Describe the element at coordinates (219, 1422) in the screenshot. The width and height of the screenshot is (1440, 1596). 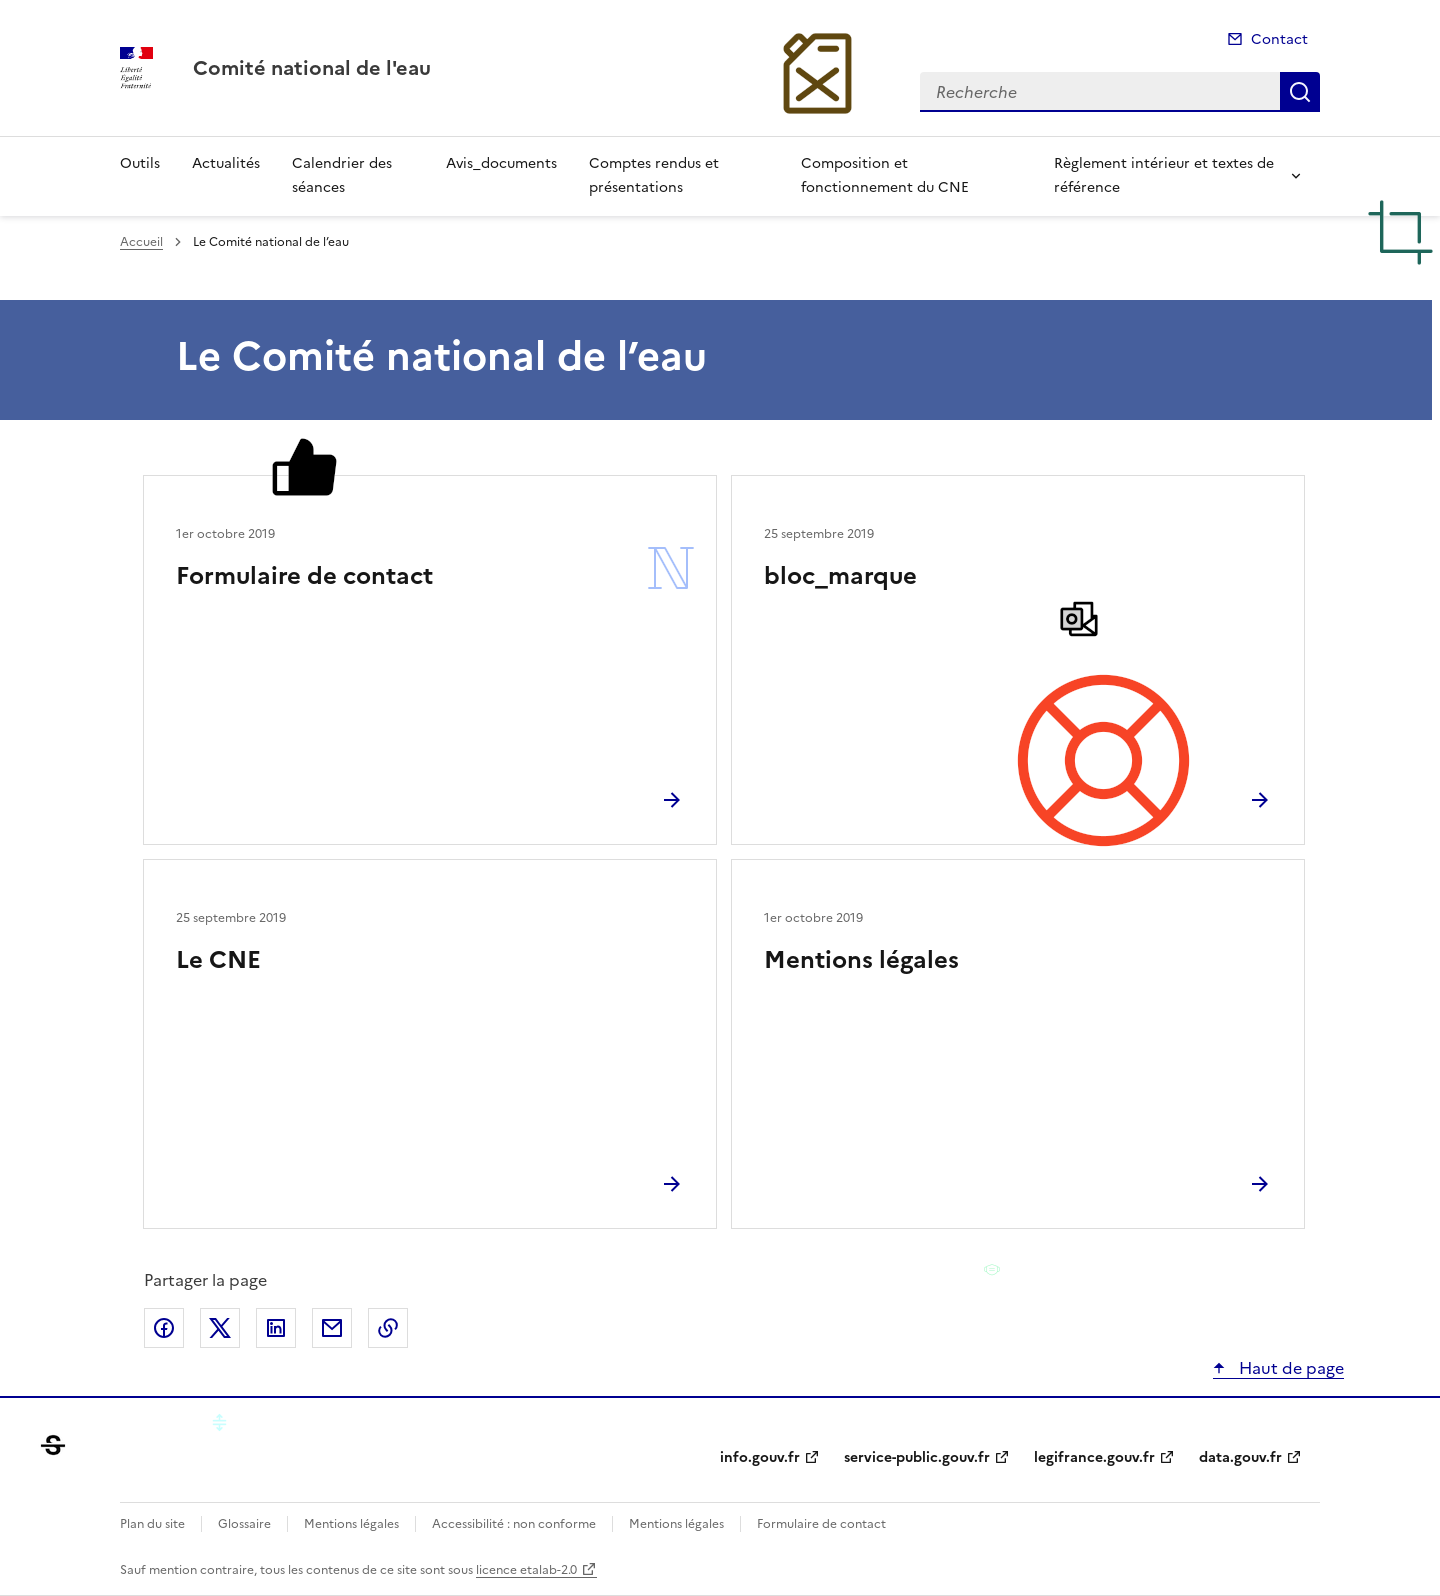
I see `split view vertically` at that location.